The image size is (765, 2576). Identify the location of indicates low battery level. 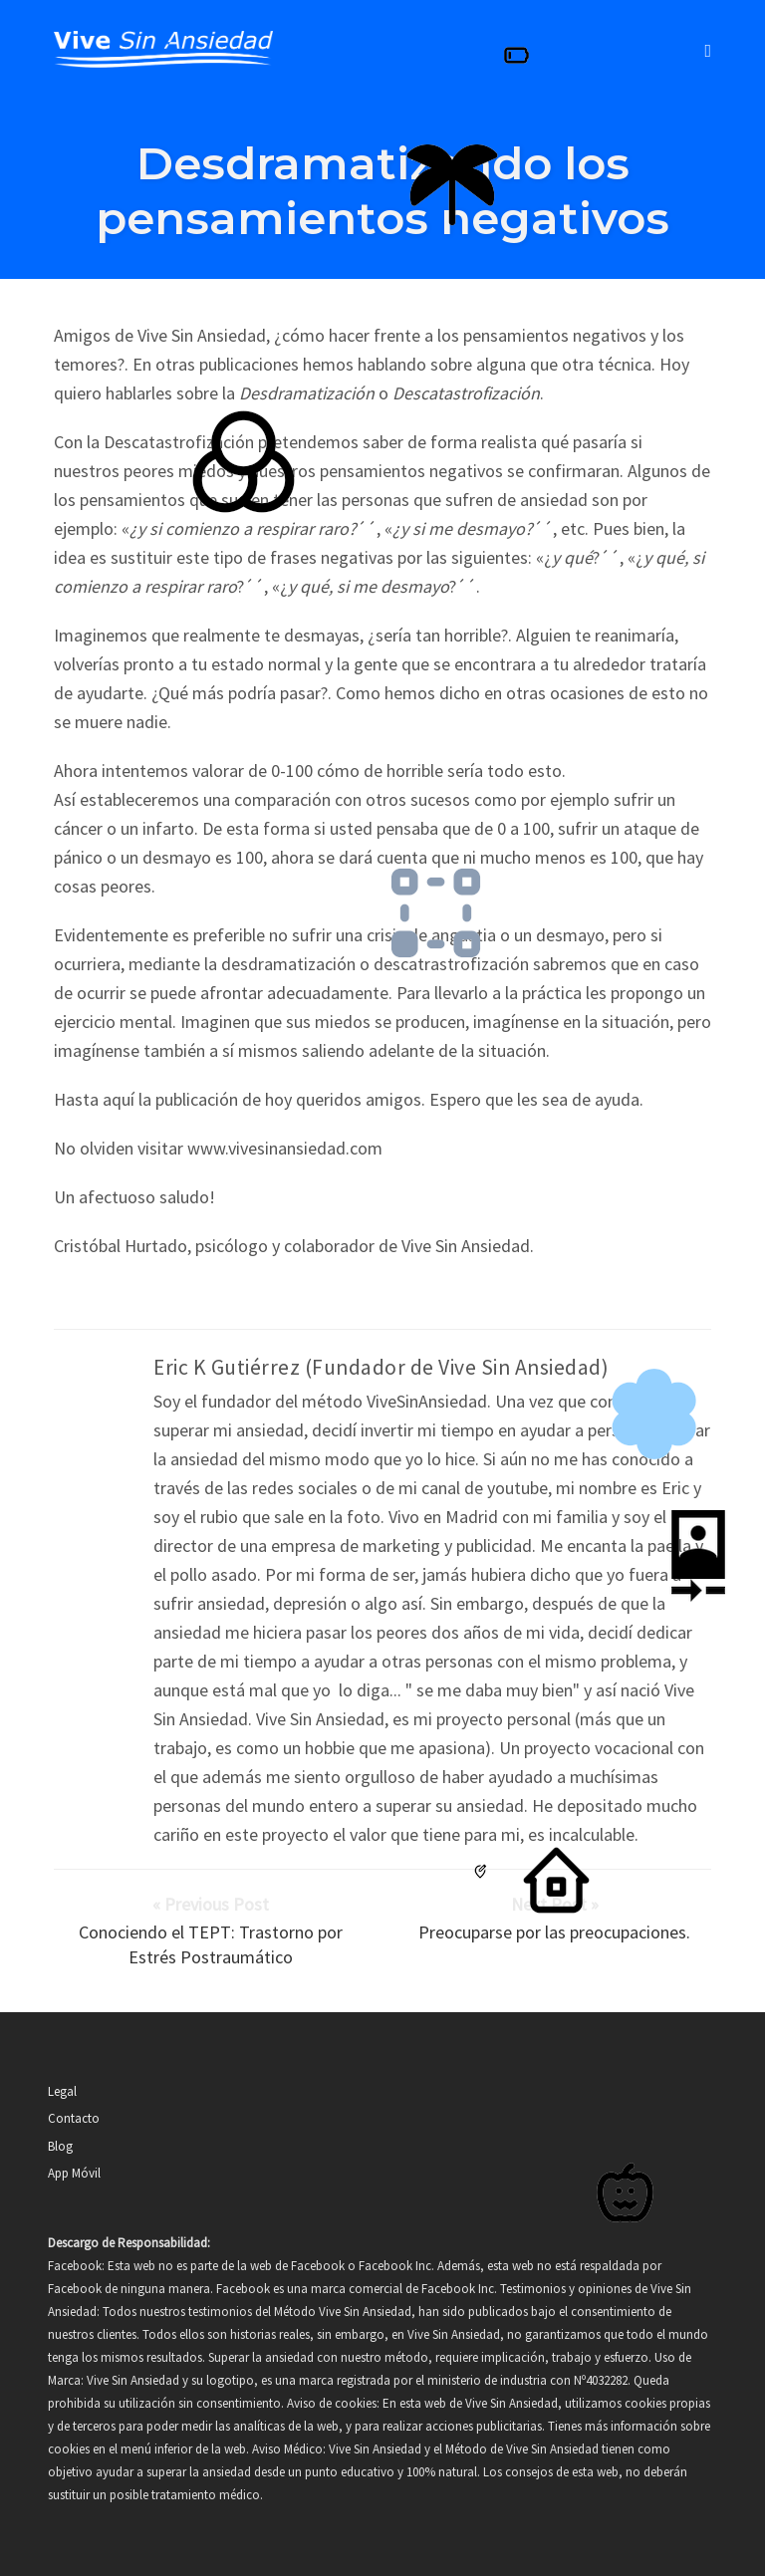
(516, 55).